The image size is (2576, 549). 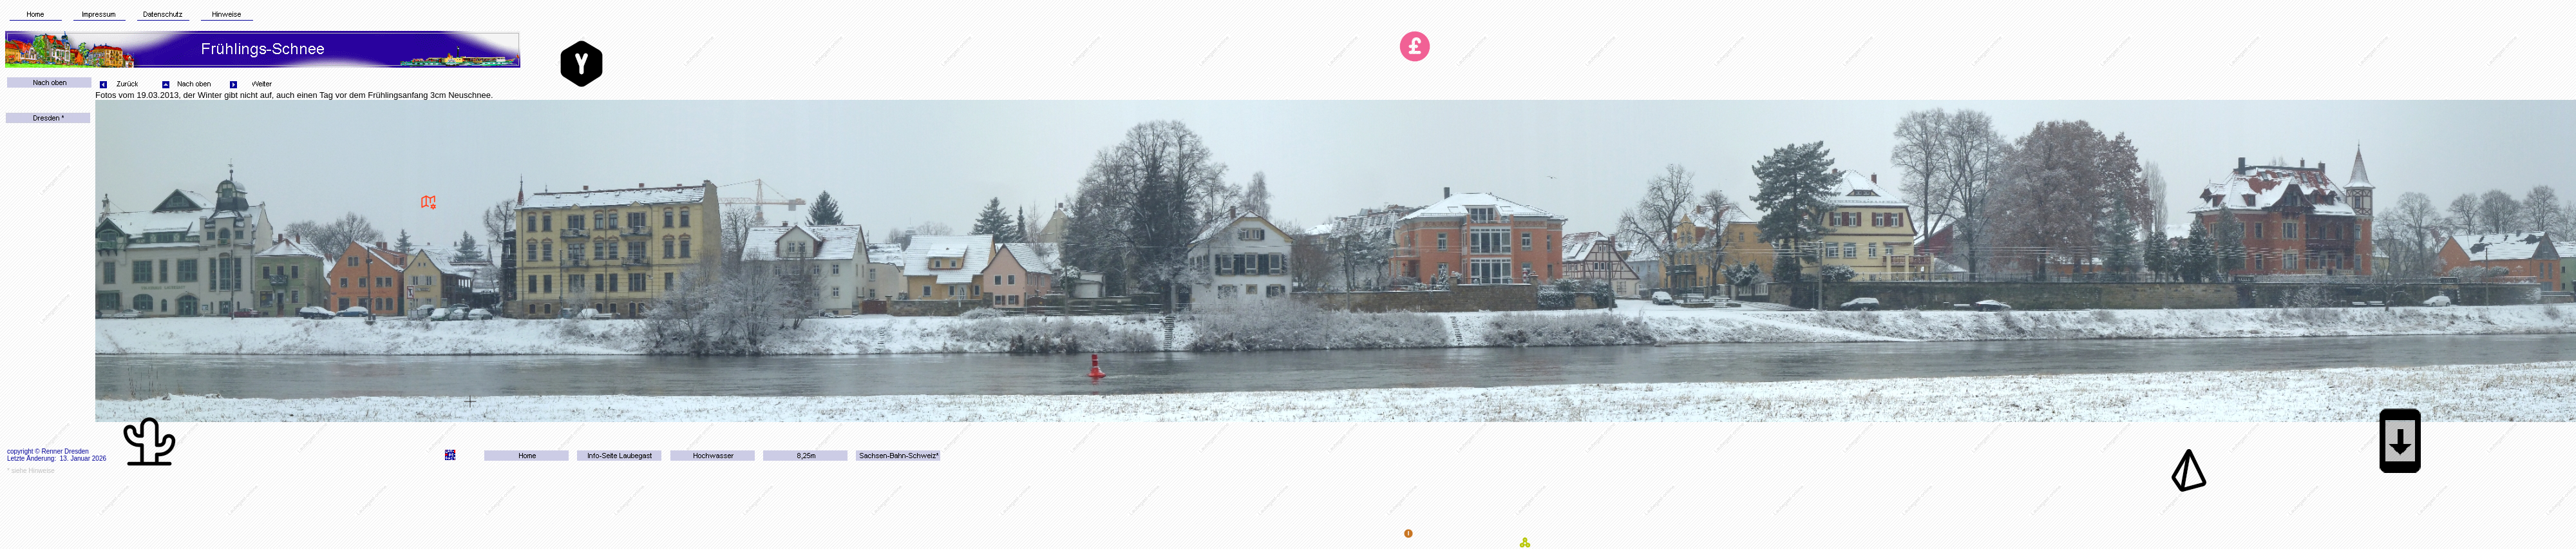 I want to click on fidget spinner toy or game icon, so click(x=1525, y=543).